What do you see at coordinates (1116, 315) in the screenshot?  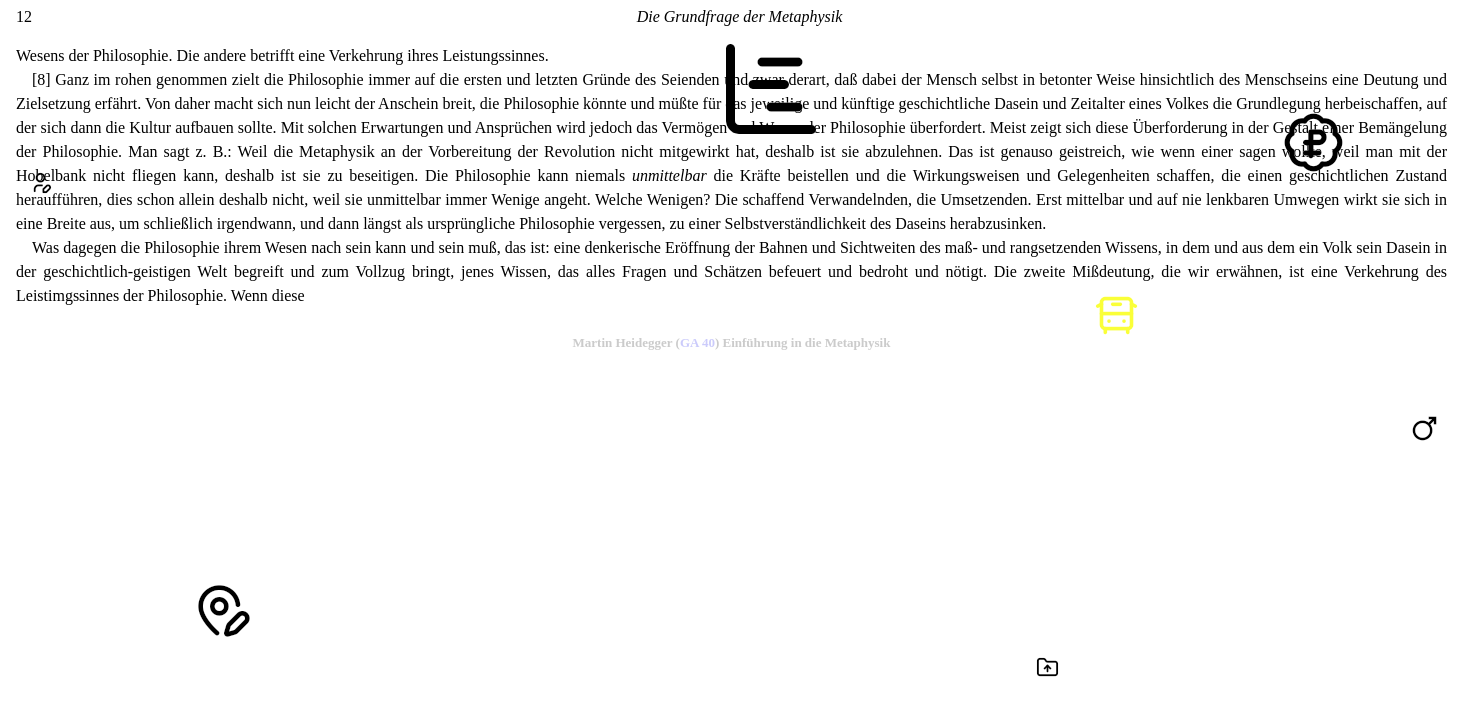 I see `view bus or public transit options` at bounding box center [1116, 315].